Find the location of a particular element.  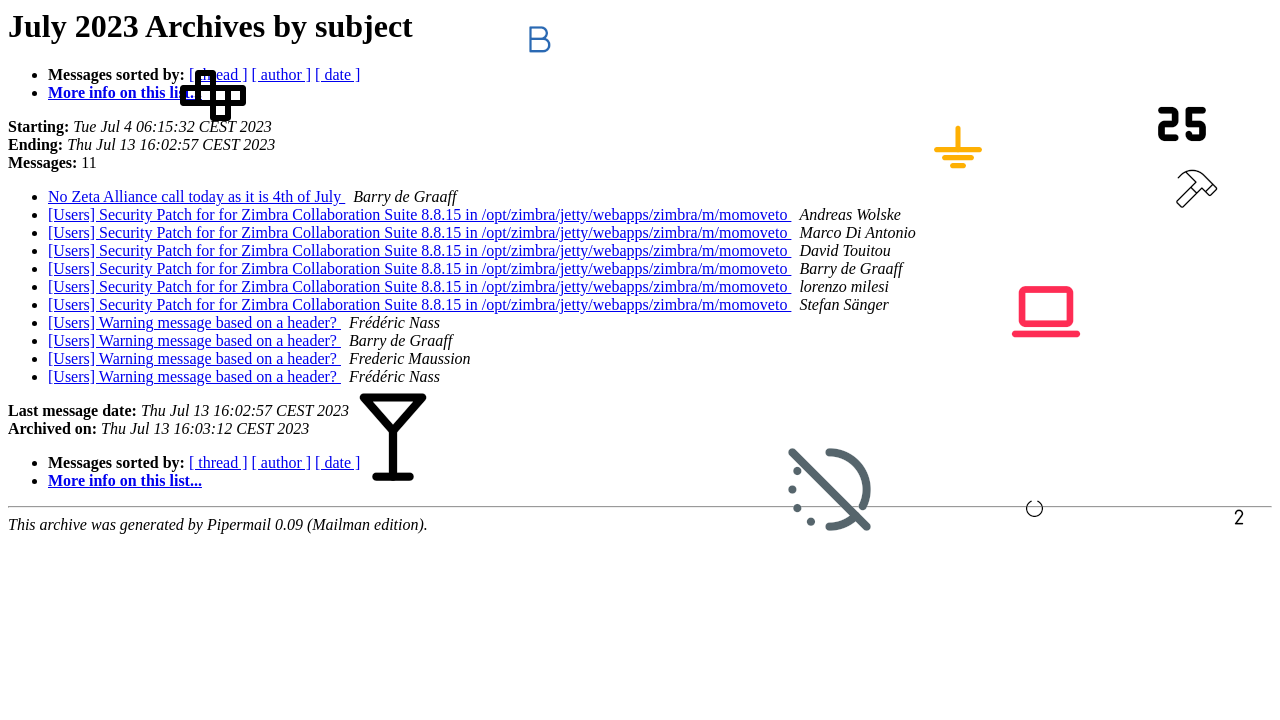

timer or duration tracking disabled is located at coordinates (829, 489).